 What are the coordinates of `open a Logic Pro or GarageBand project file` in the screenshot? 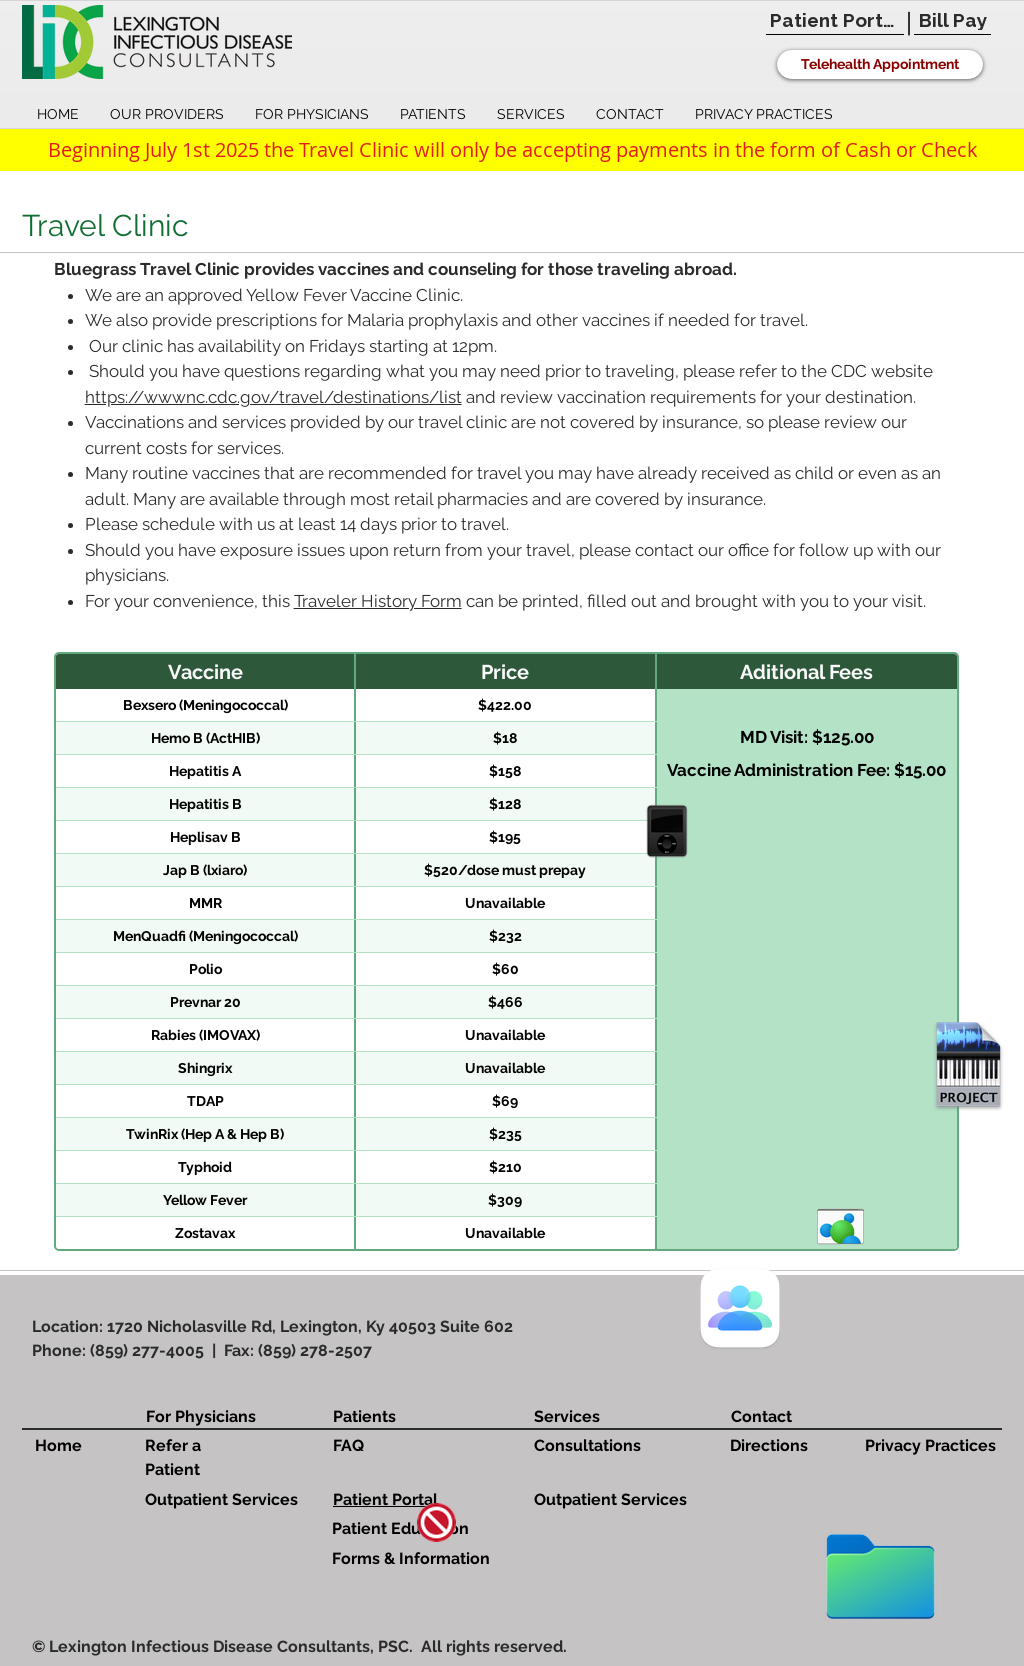 It's located at (968, 1066).